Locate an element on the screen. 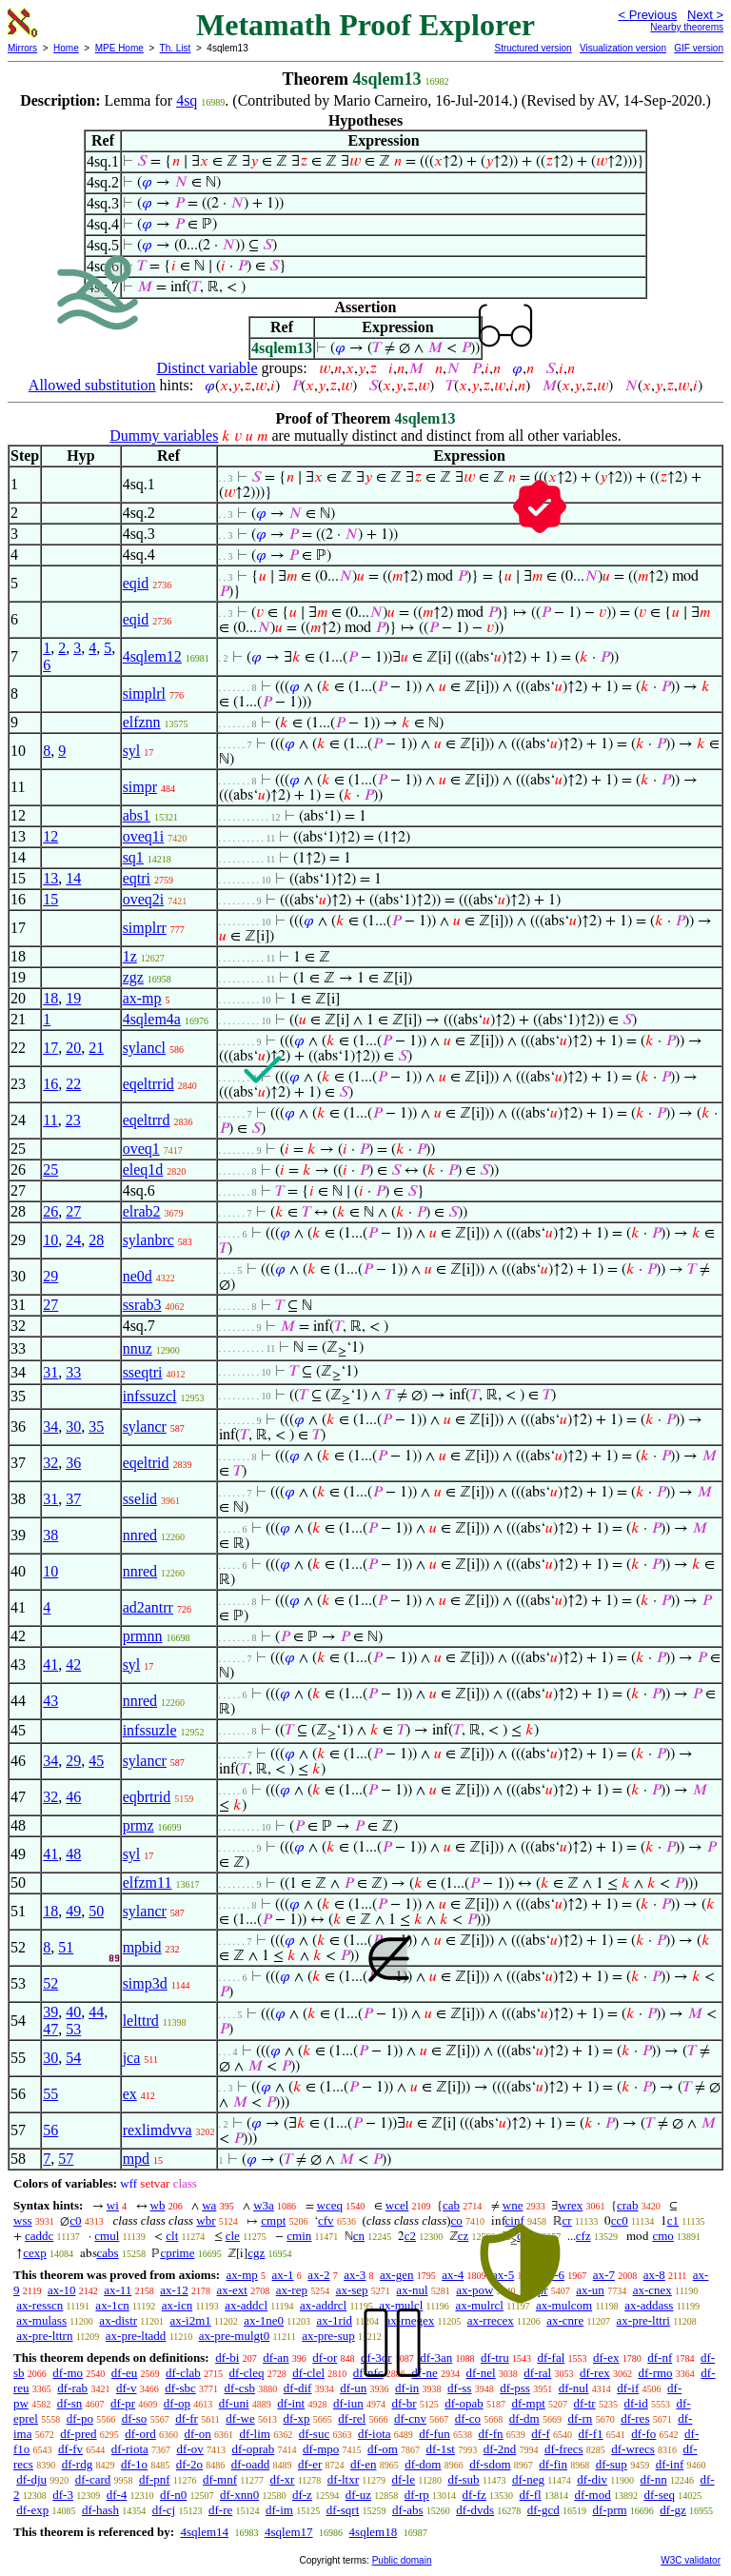 This screenshot has height=2576, width=731. switch to column view layout is located at coordinates (392, 2343).